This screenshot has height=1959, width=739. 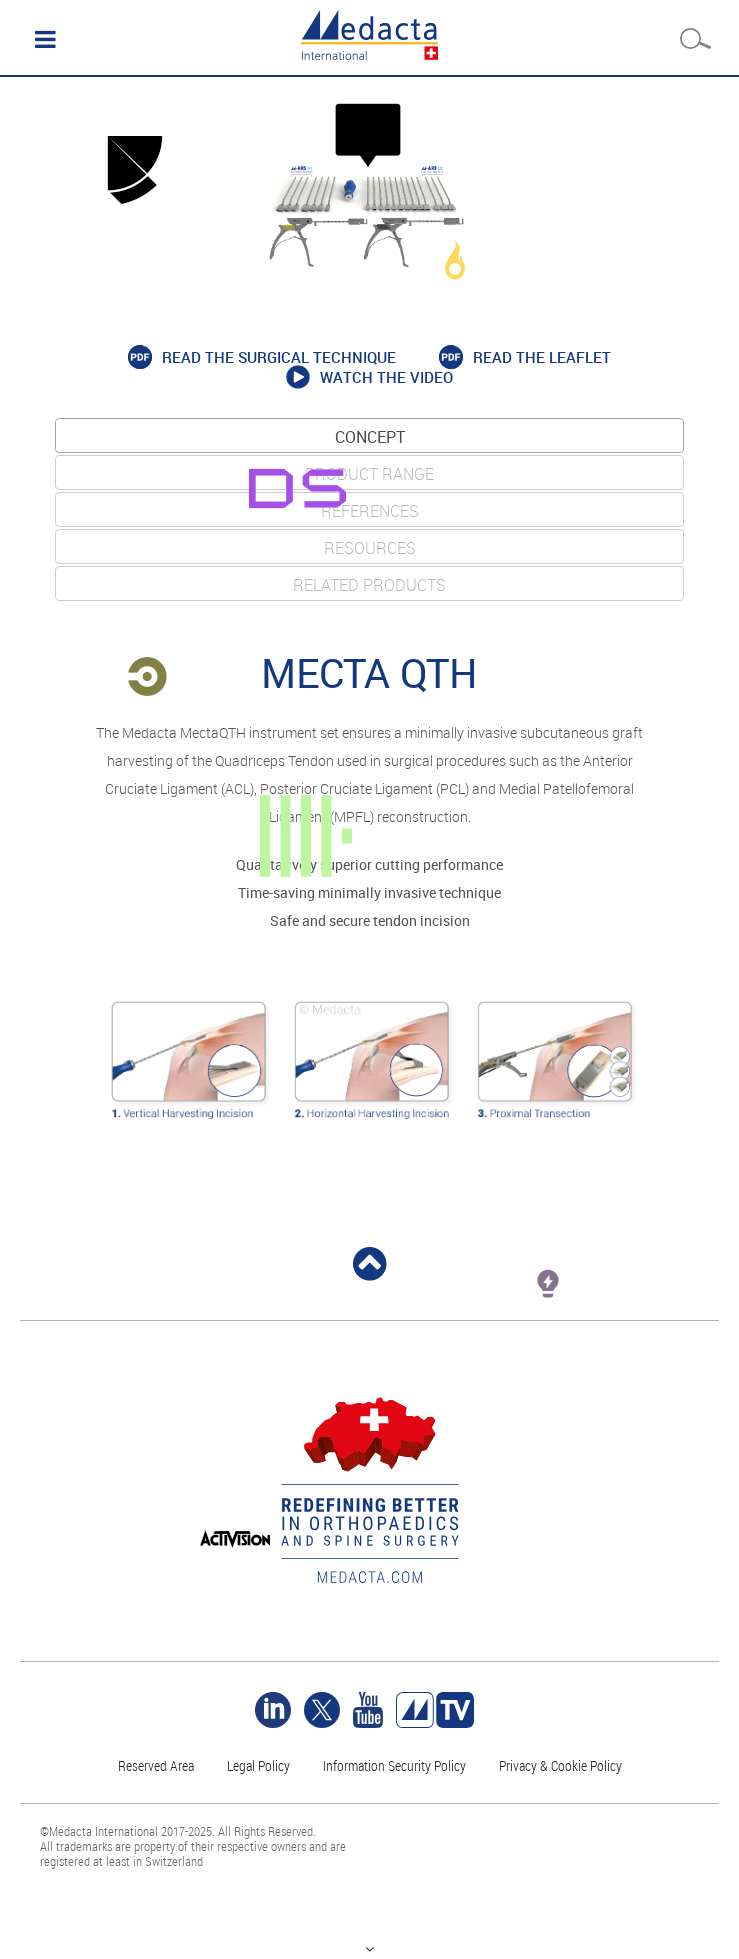 I want to click on open Poetry package manager, so click(x=135, y=170).